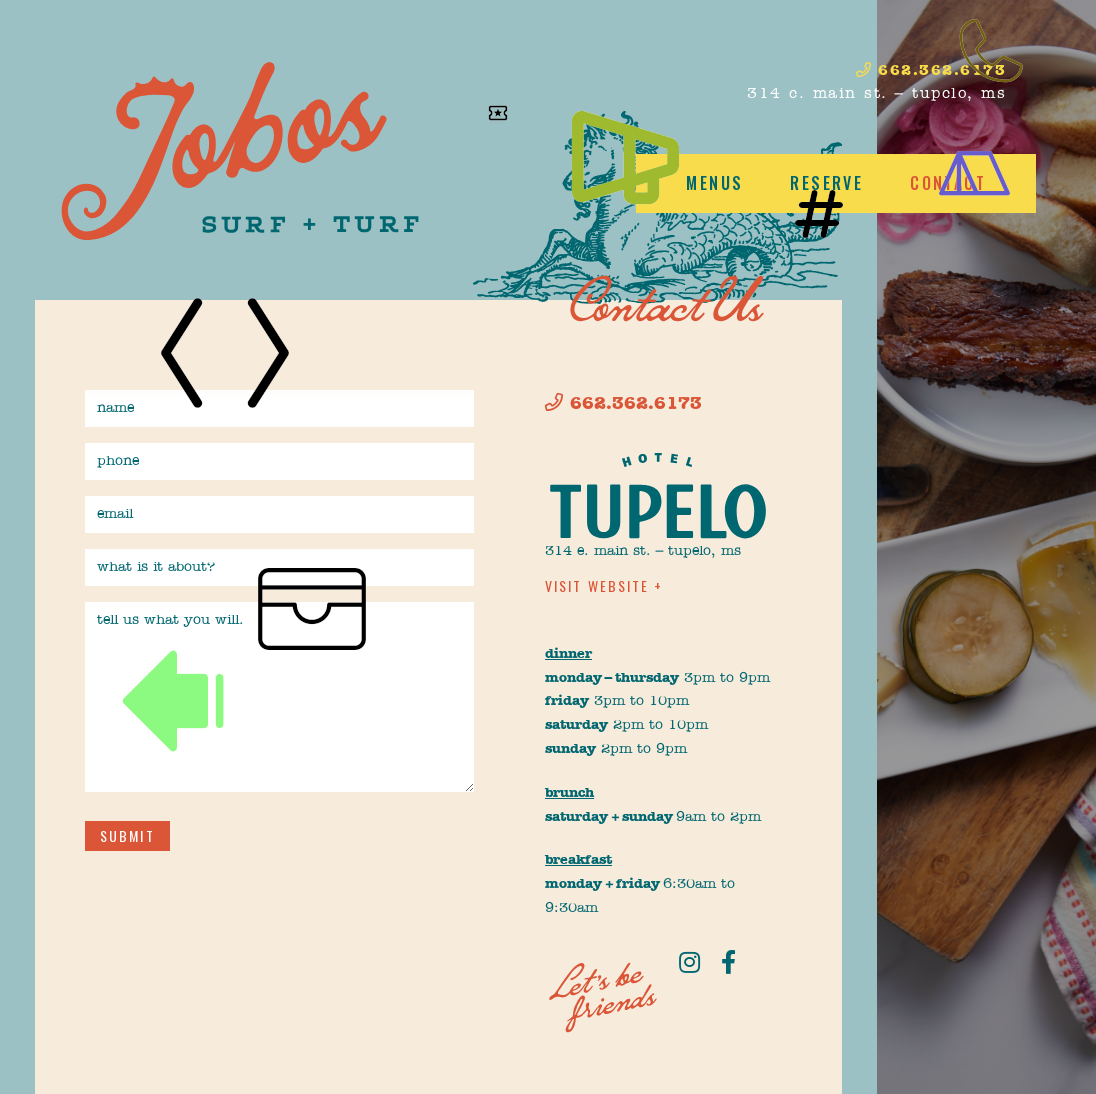 Image resolution: width=1096 pixels, height=1094 pixels. Describe the element at coordinates (819, 214) in the screenshot. I see `add or search hashtags` at that location.